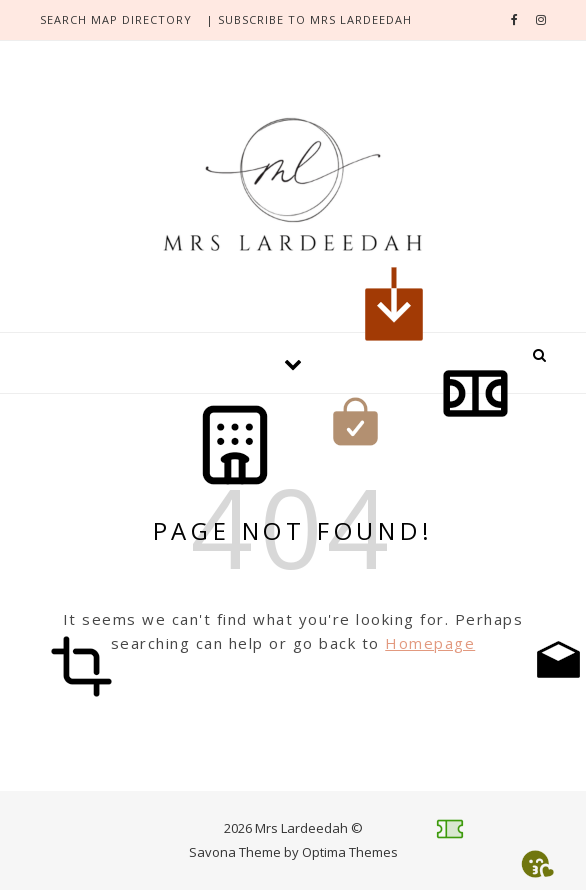 The width and height of the screenshot is (586, 890). I want to click on send a kiss or flirty reaction, so click(537, 864).